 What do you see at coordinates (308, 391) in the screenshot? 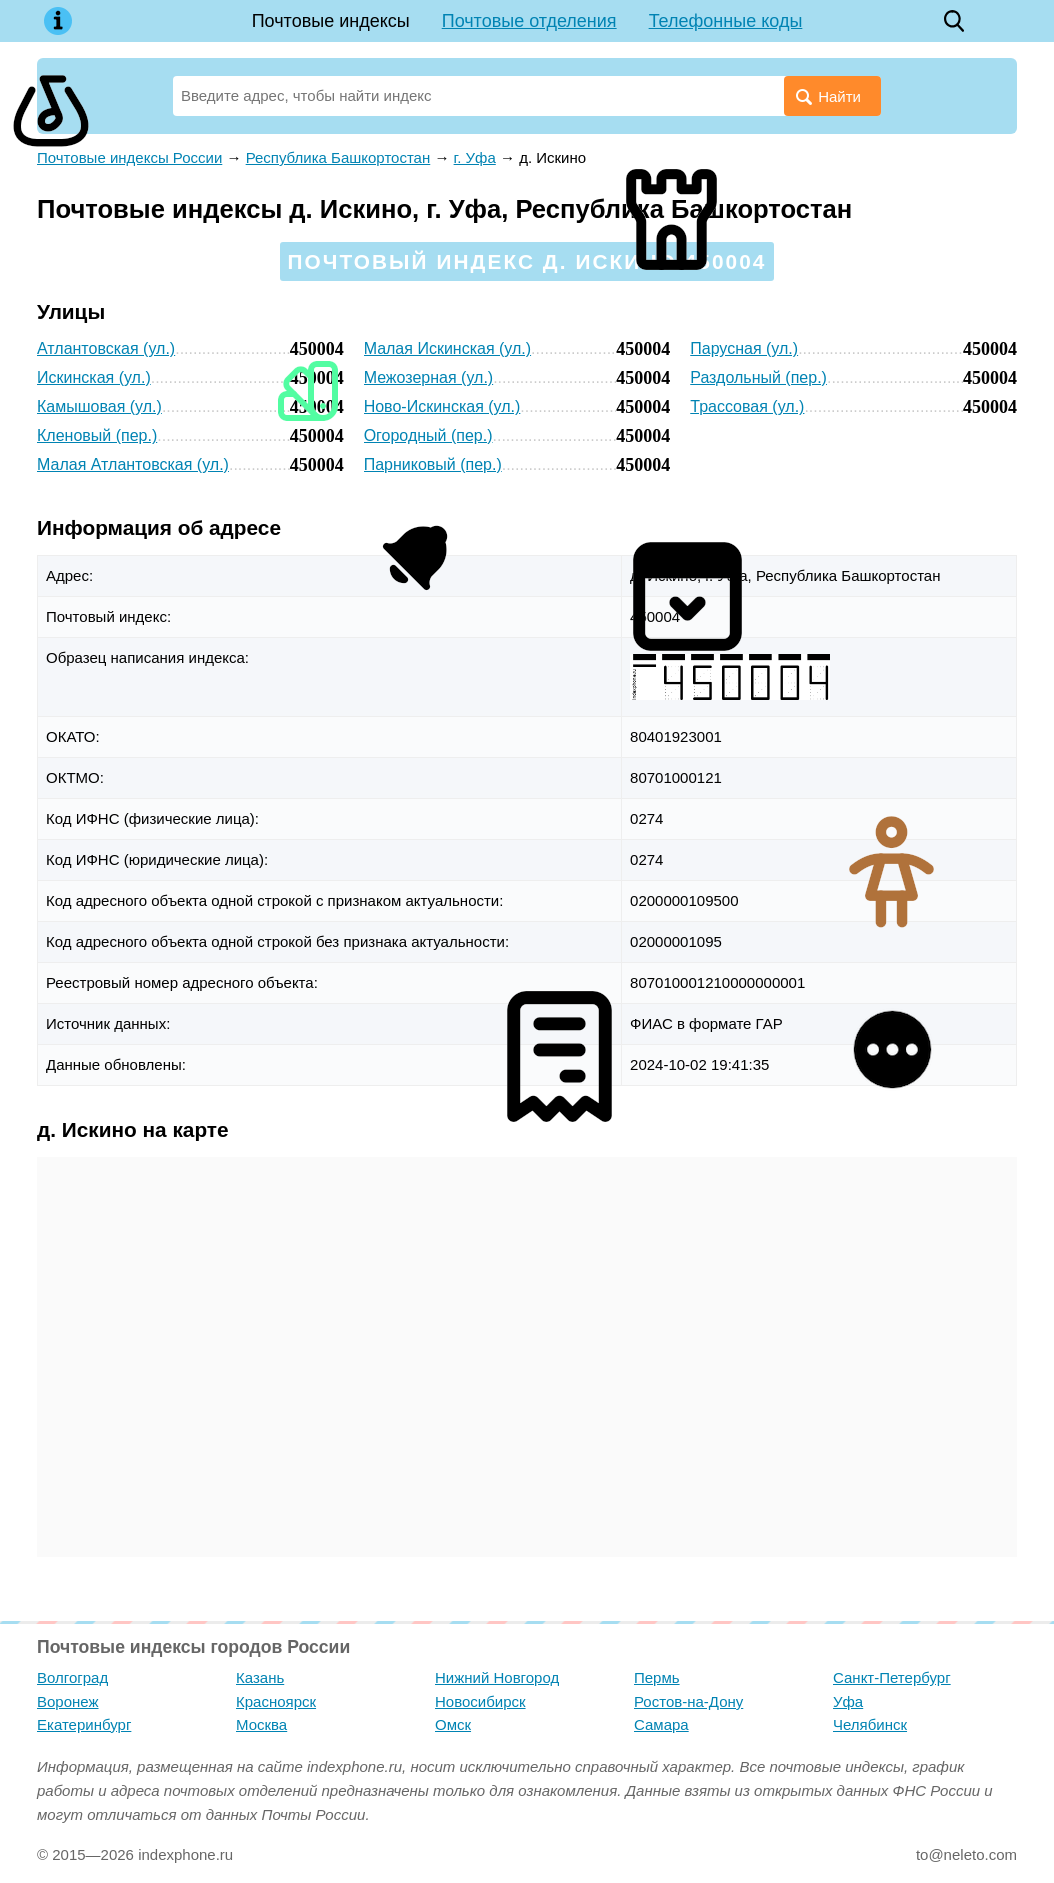
I see `select a color from the palette` at bounding box center [308, 391].